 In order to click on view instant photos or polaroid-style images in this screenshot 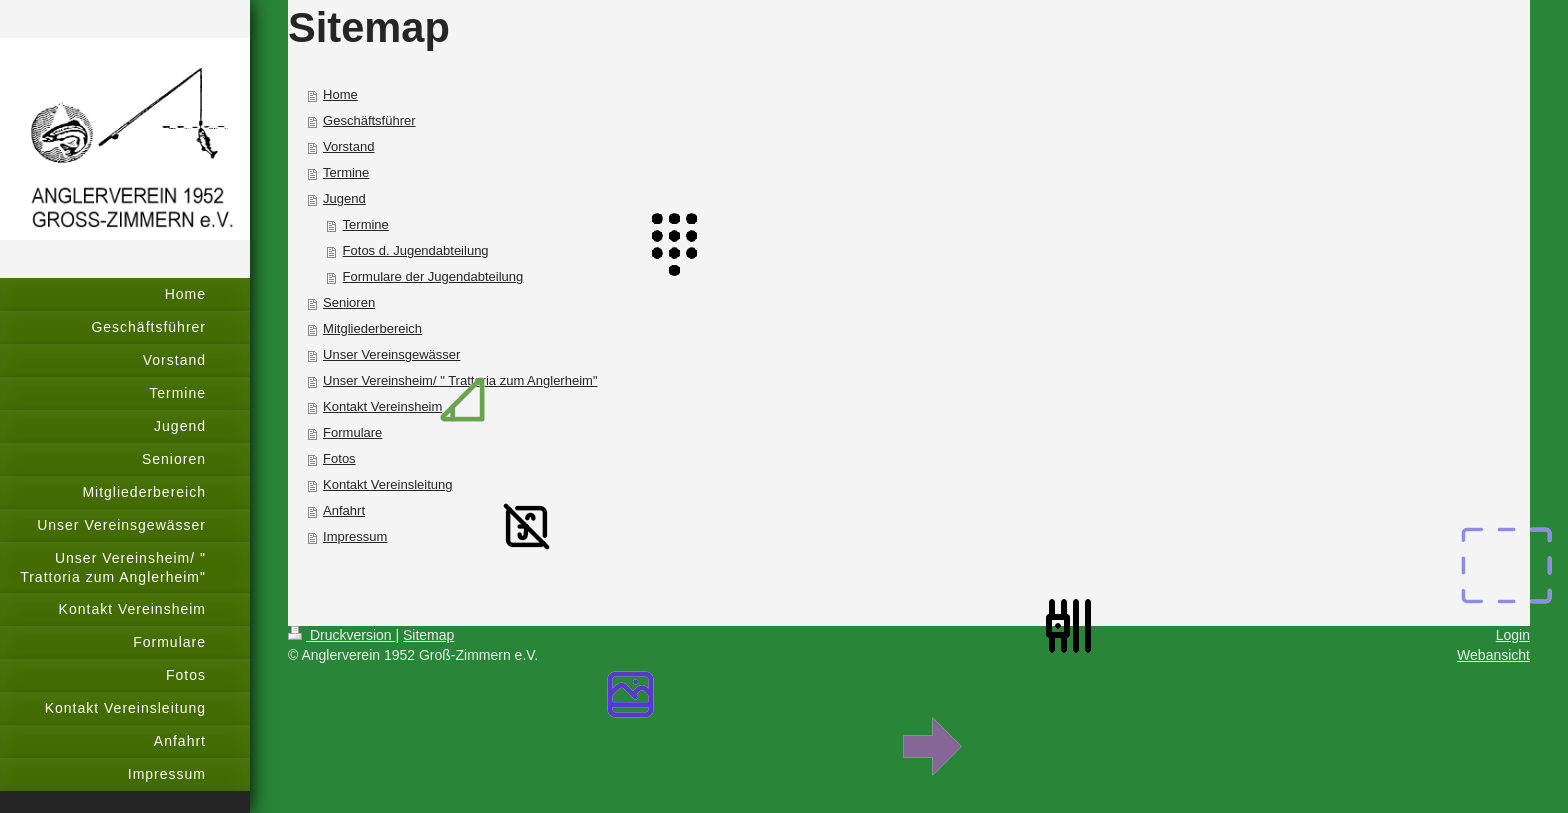, I will do `click(630, 694)`.